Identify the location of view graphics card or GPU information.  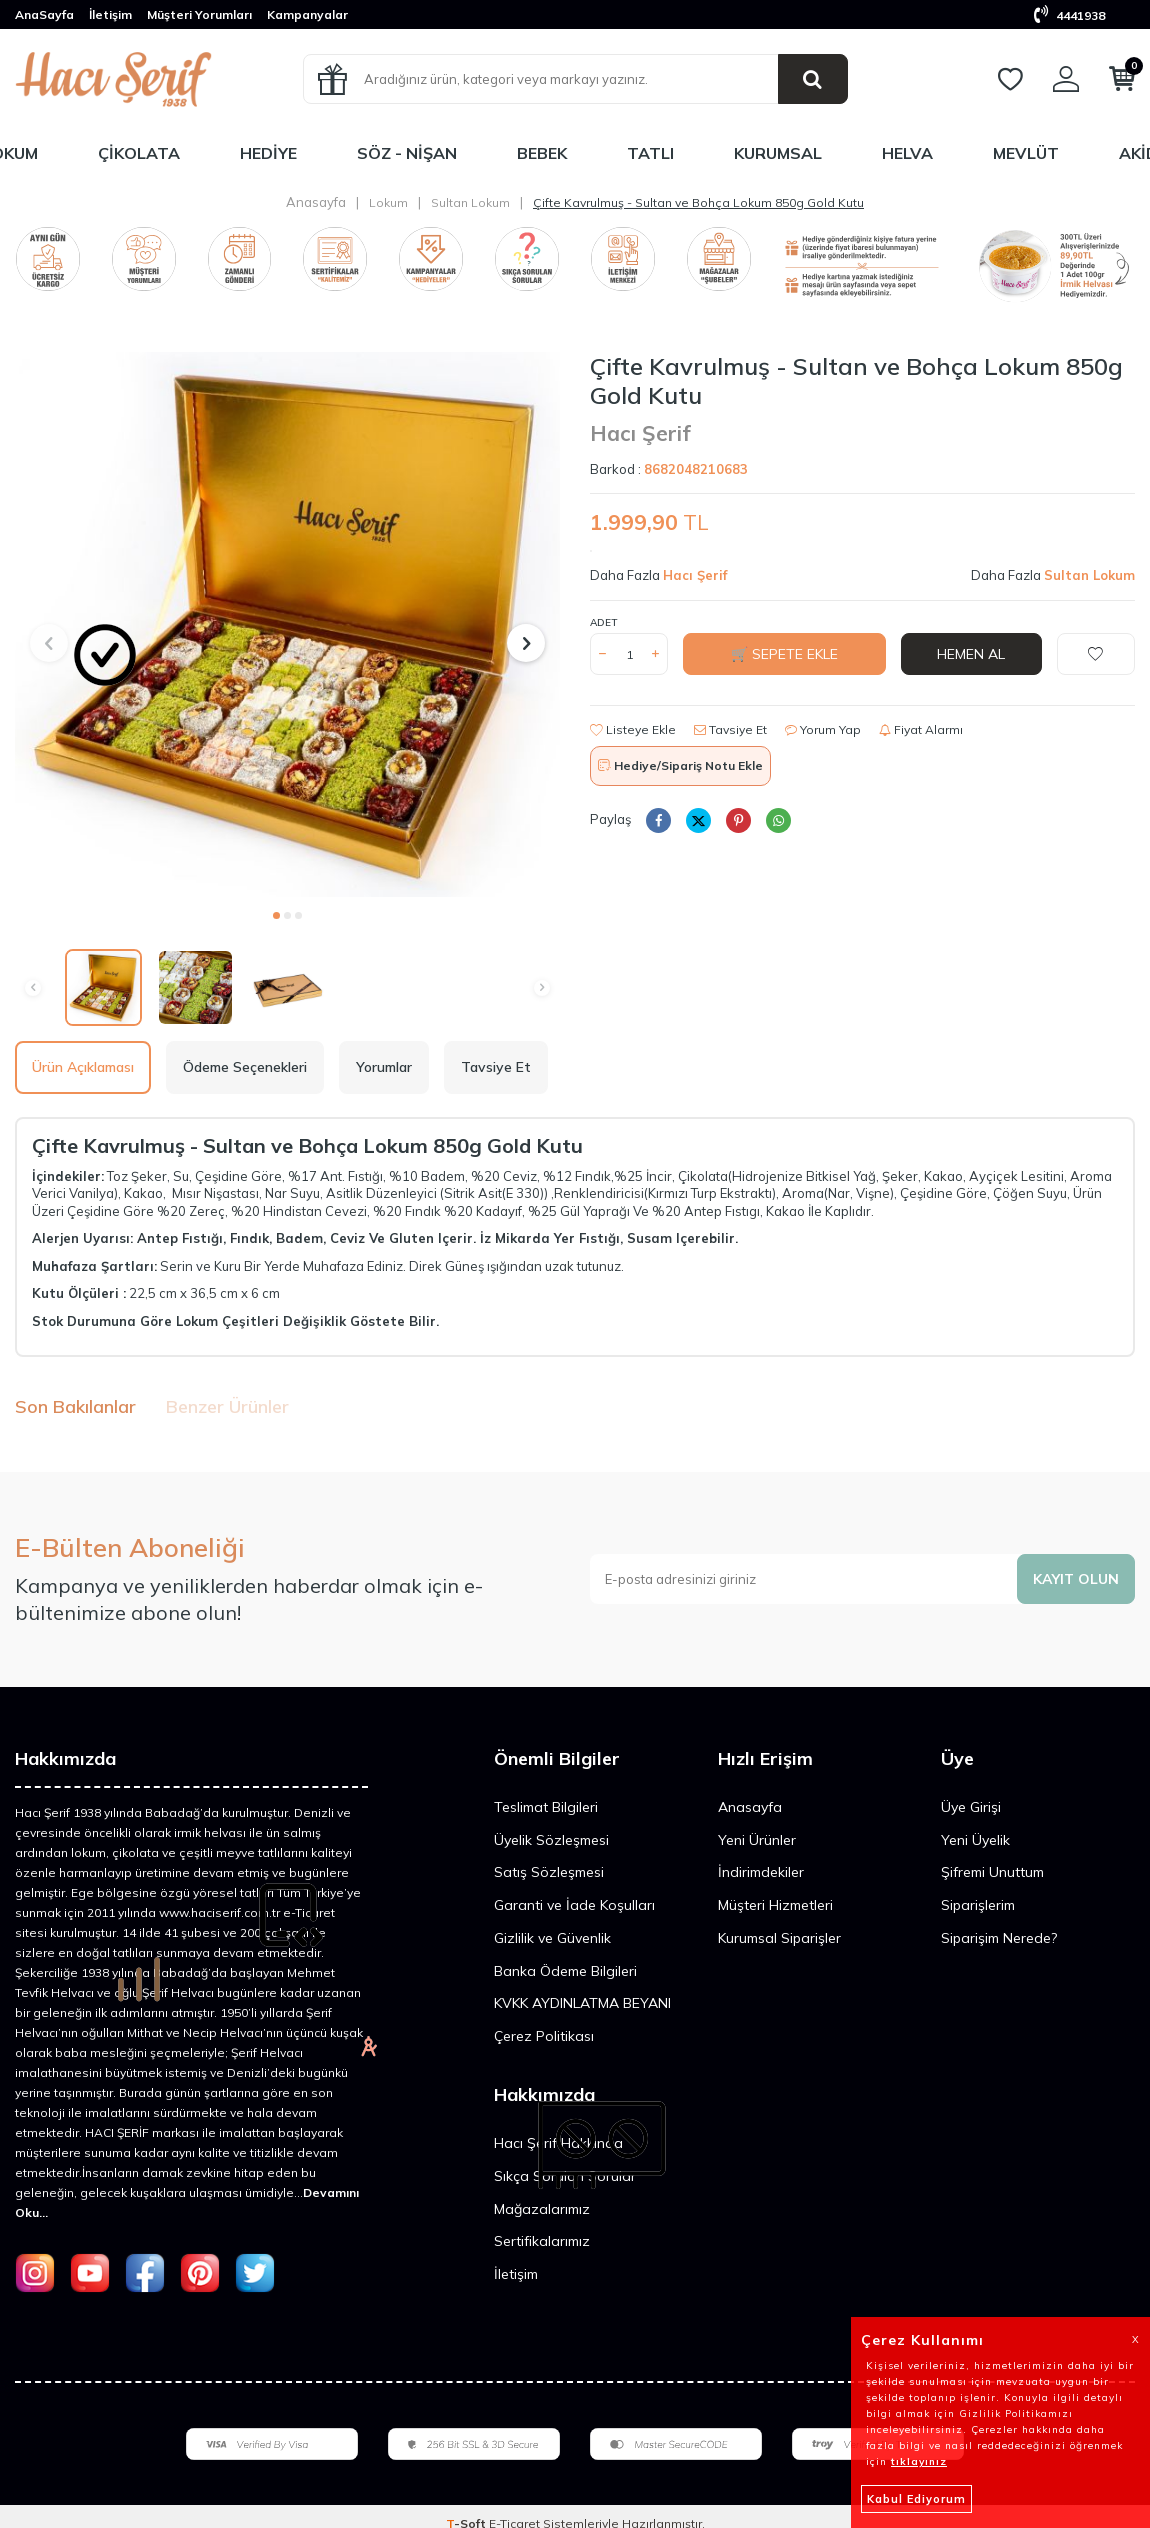
(602, 2143).